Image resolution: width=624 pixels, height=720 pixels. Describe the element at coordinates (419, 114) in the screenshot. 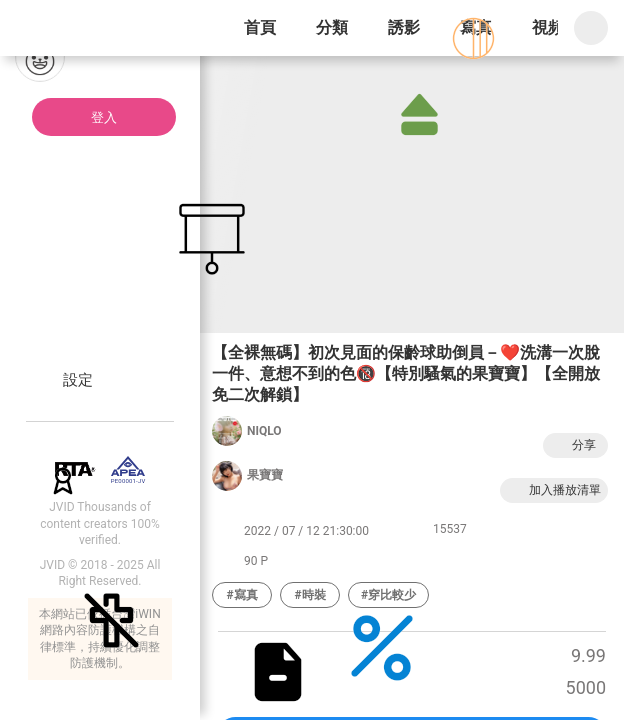

I see `eject media or disc from player` at that location.